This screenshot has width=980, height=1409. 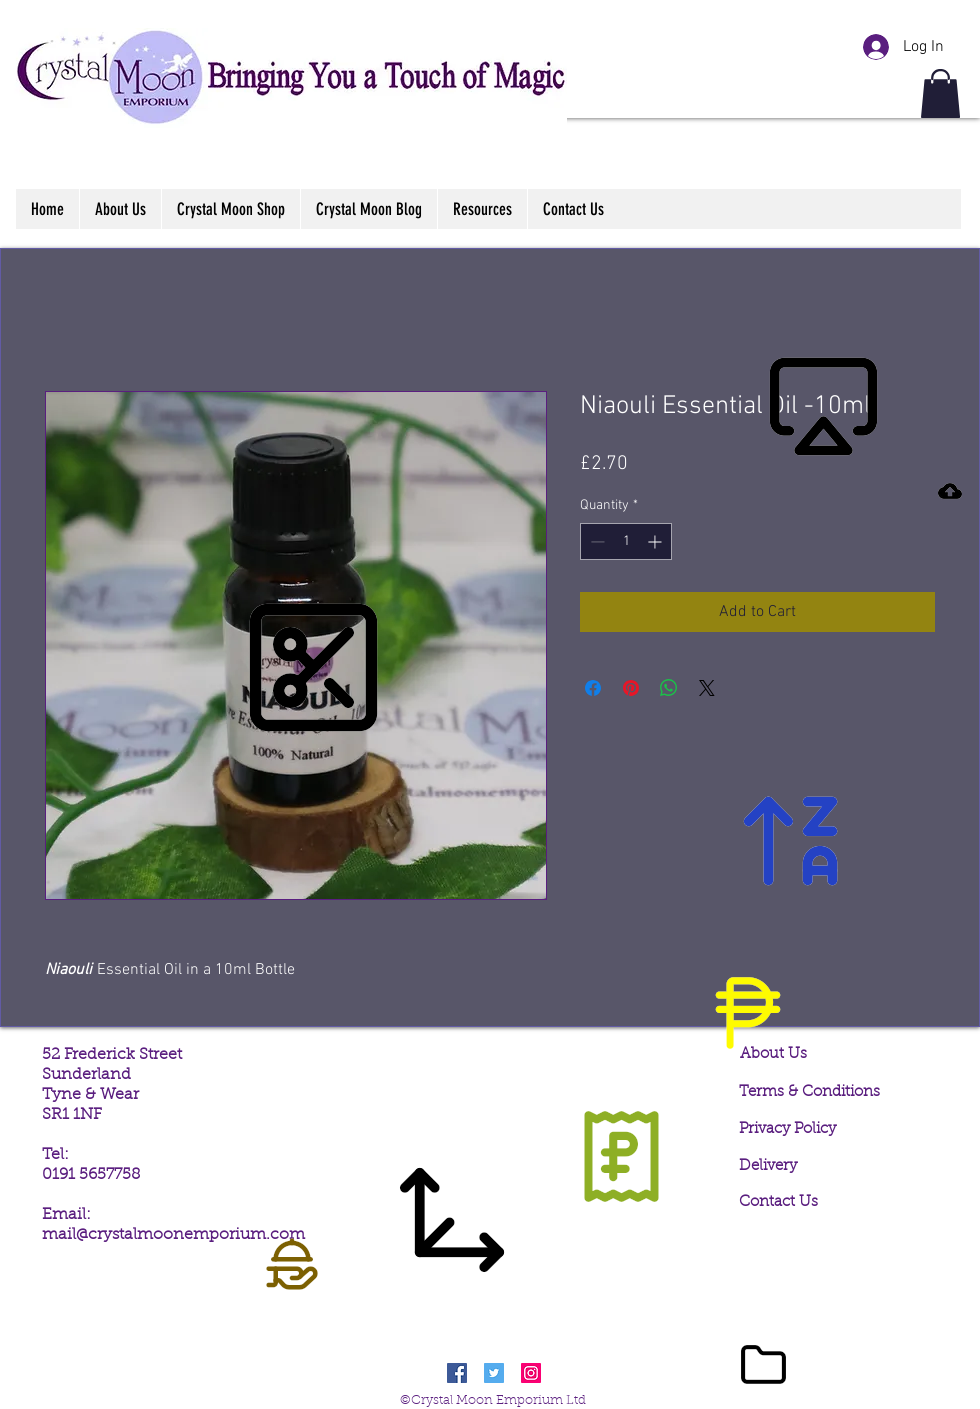 I want to click on move or transform object in 3d space, so click(x=454, y=1217).